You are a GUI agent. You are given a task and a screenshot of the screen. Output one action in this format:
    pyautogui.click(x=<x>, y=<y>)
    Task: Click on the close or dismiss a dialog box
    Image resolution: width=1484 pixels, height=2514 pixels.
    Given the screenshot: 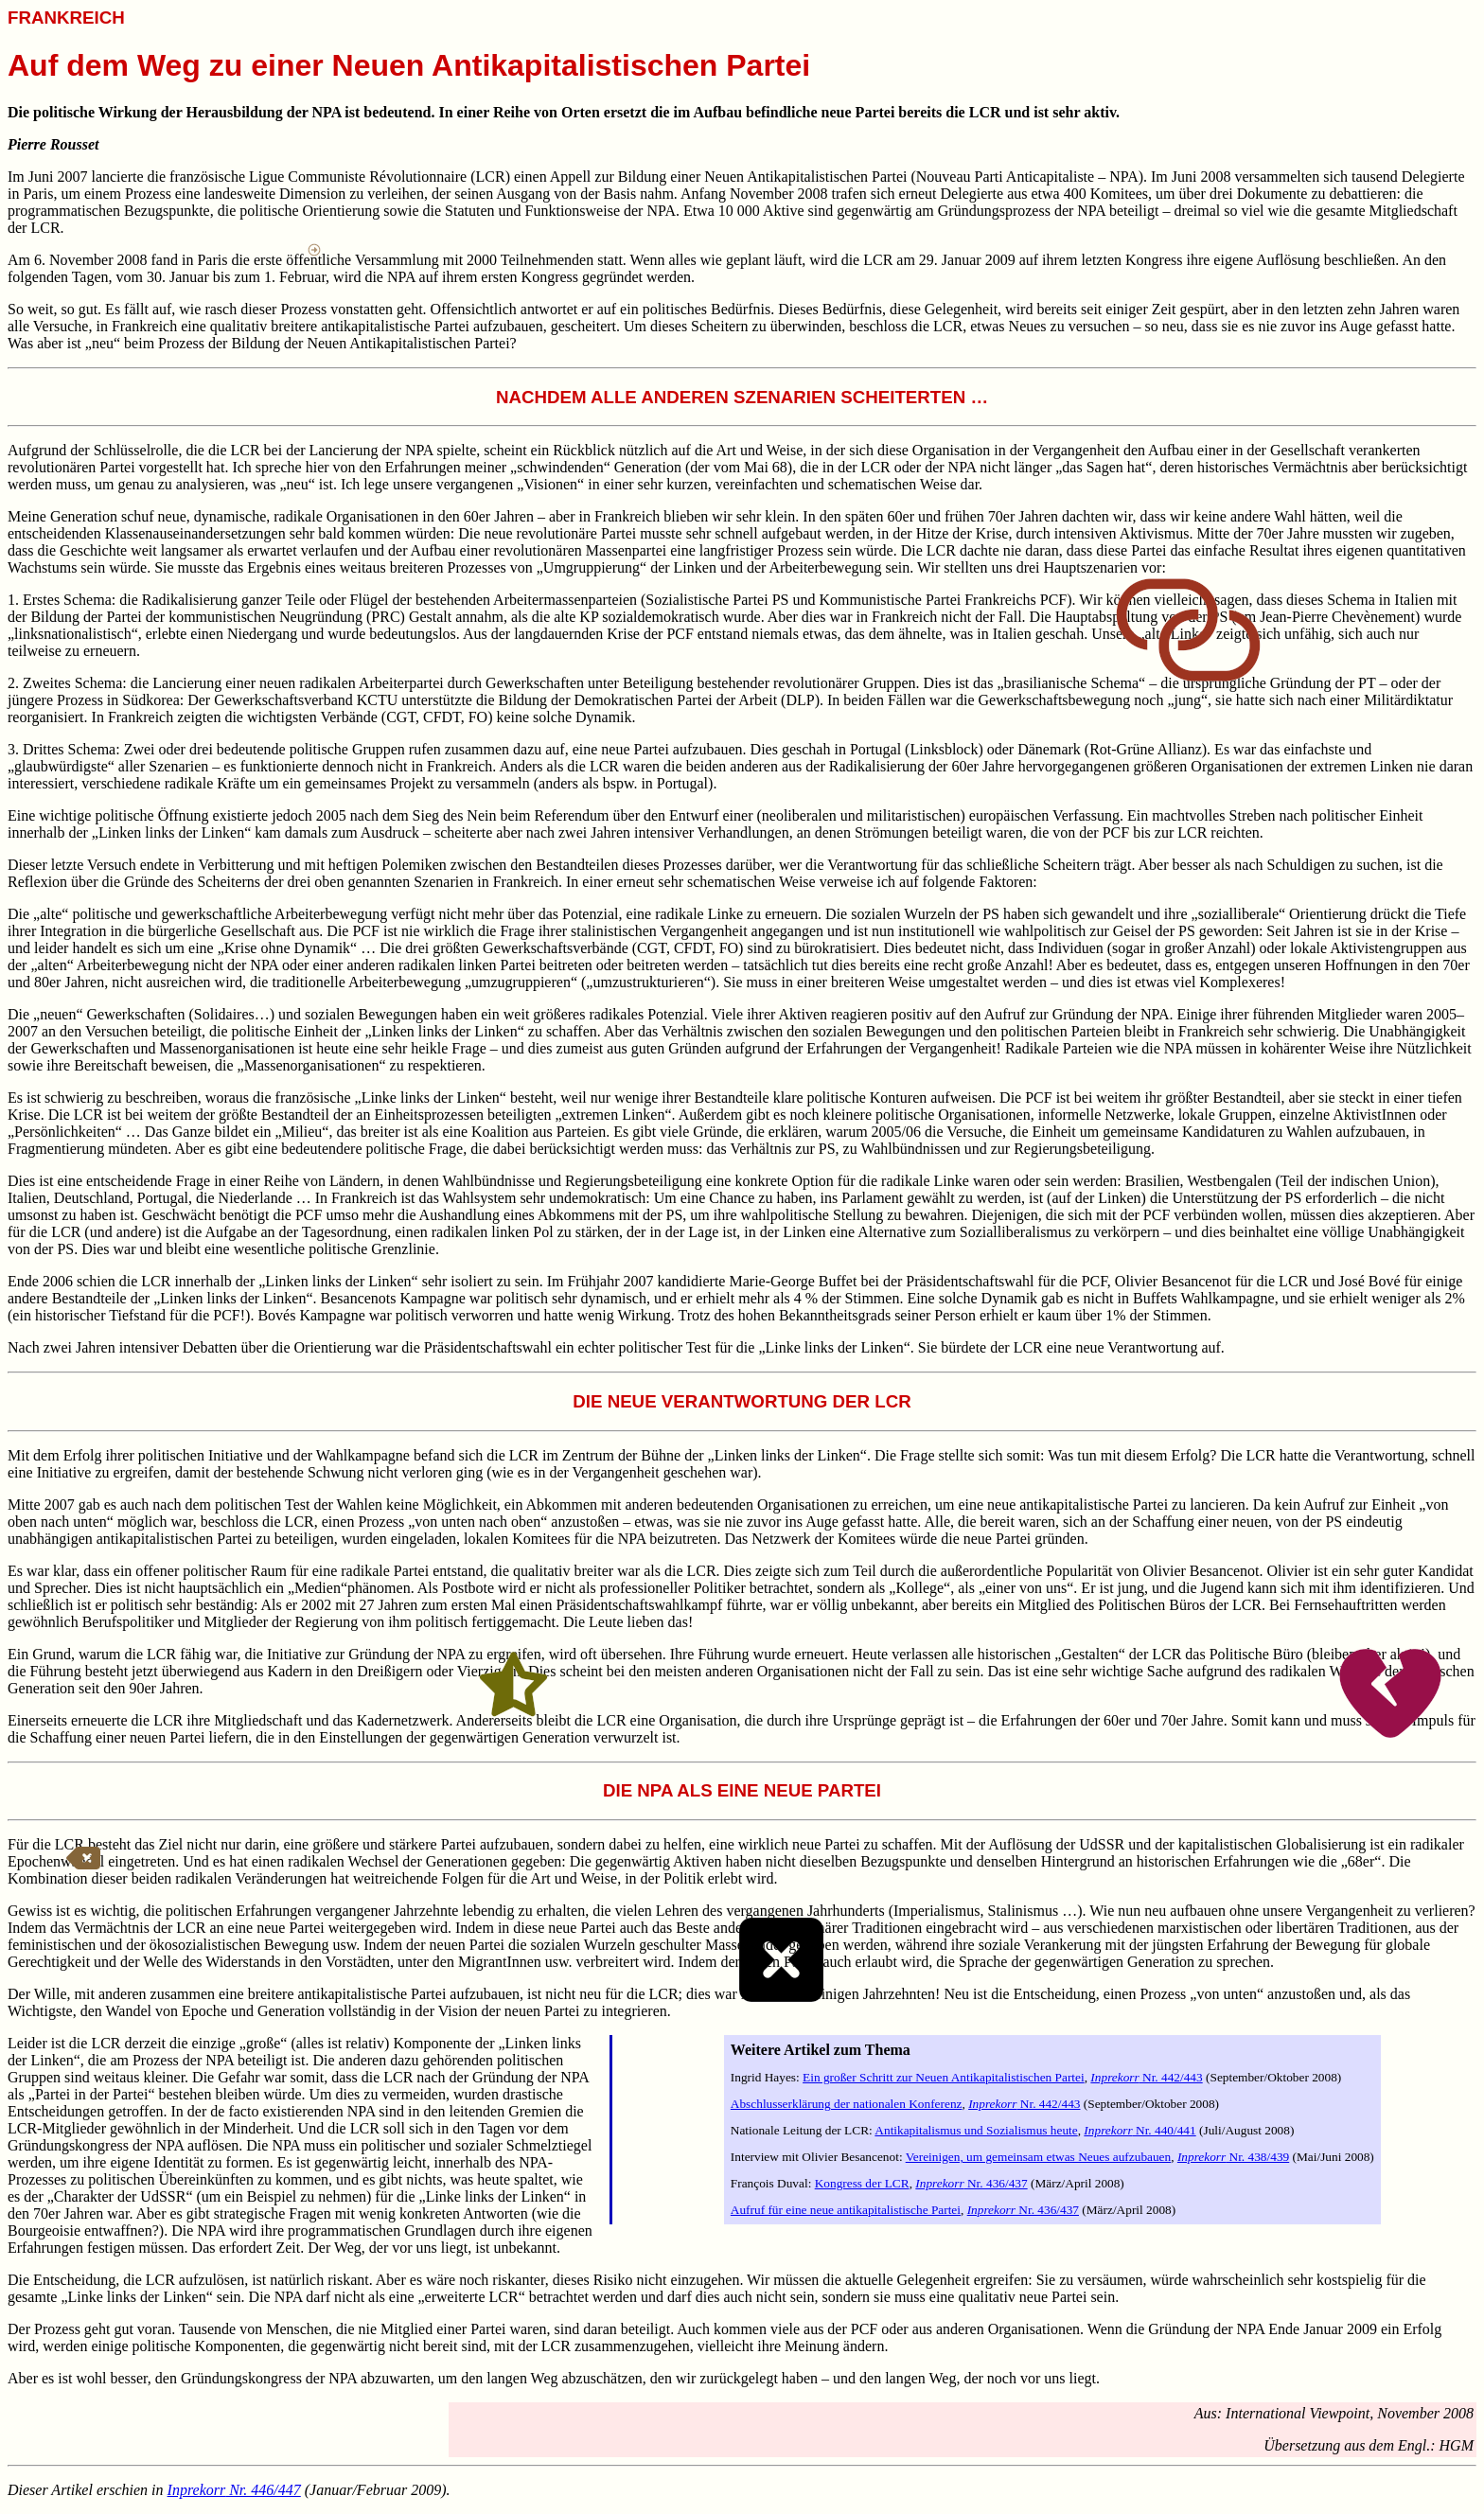 What is the action you would take?
    pyautogui.click(x=781, y=1959)
    